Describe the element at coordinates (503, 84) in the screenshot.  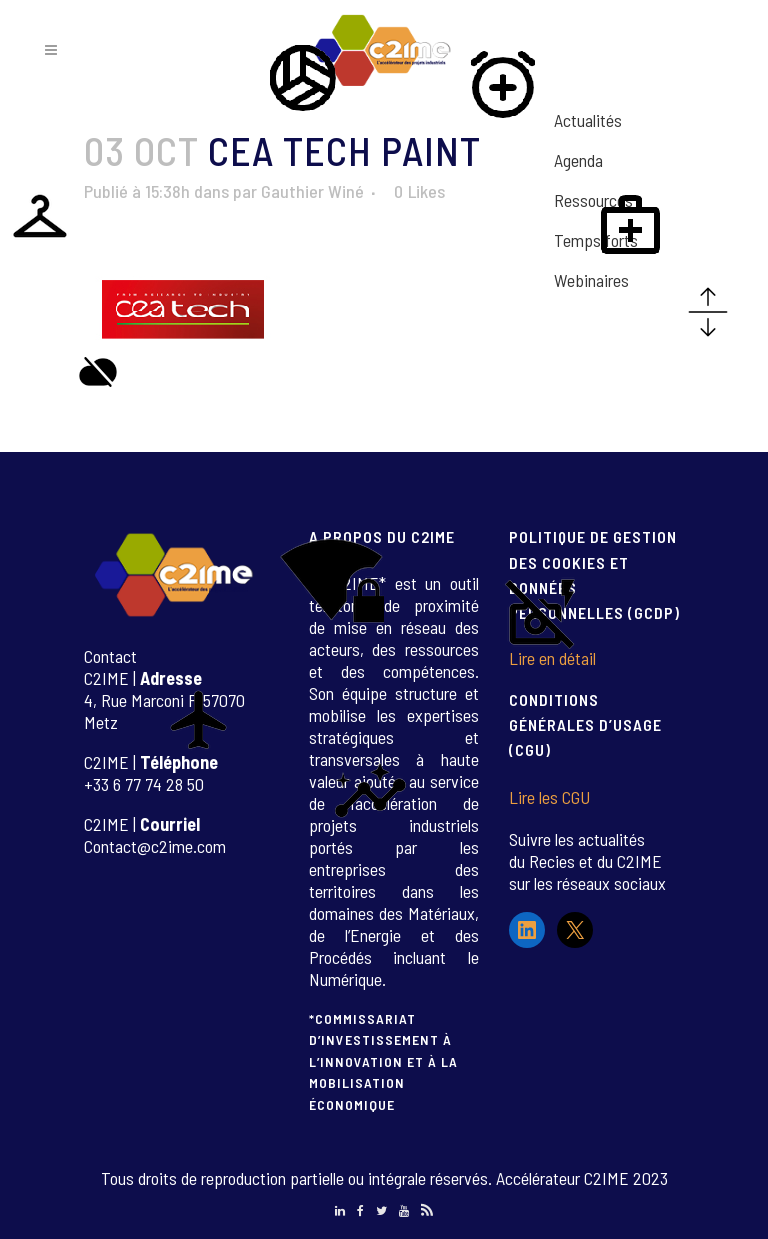
I see `add a new alarm` at that location.